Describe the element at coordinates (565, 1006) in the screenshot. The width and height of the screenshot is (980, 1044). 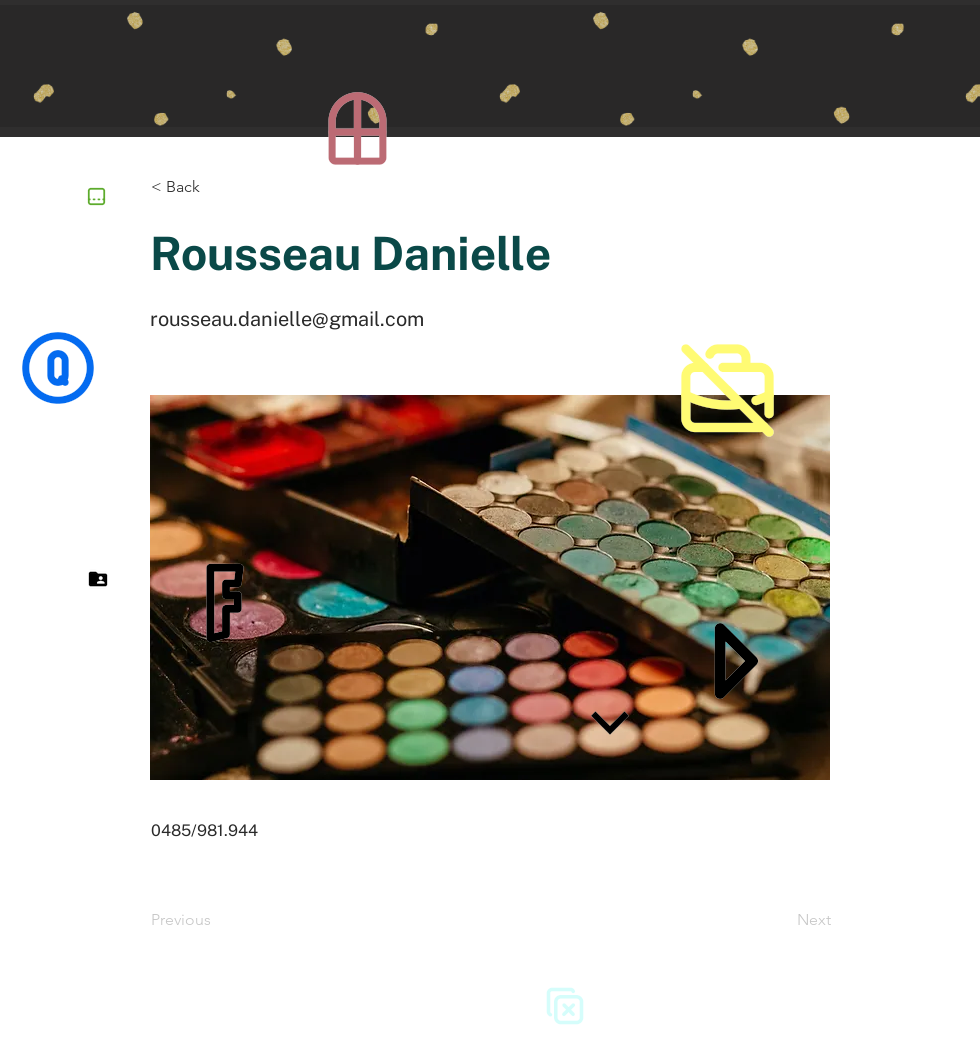
I see `cancel or remove a copied item` at that location.